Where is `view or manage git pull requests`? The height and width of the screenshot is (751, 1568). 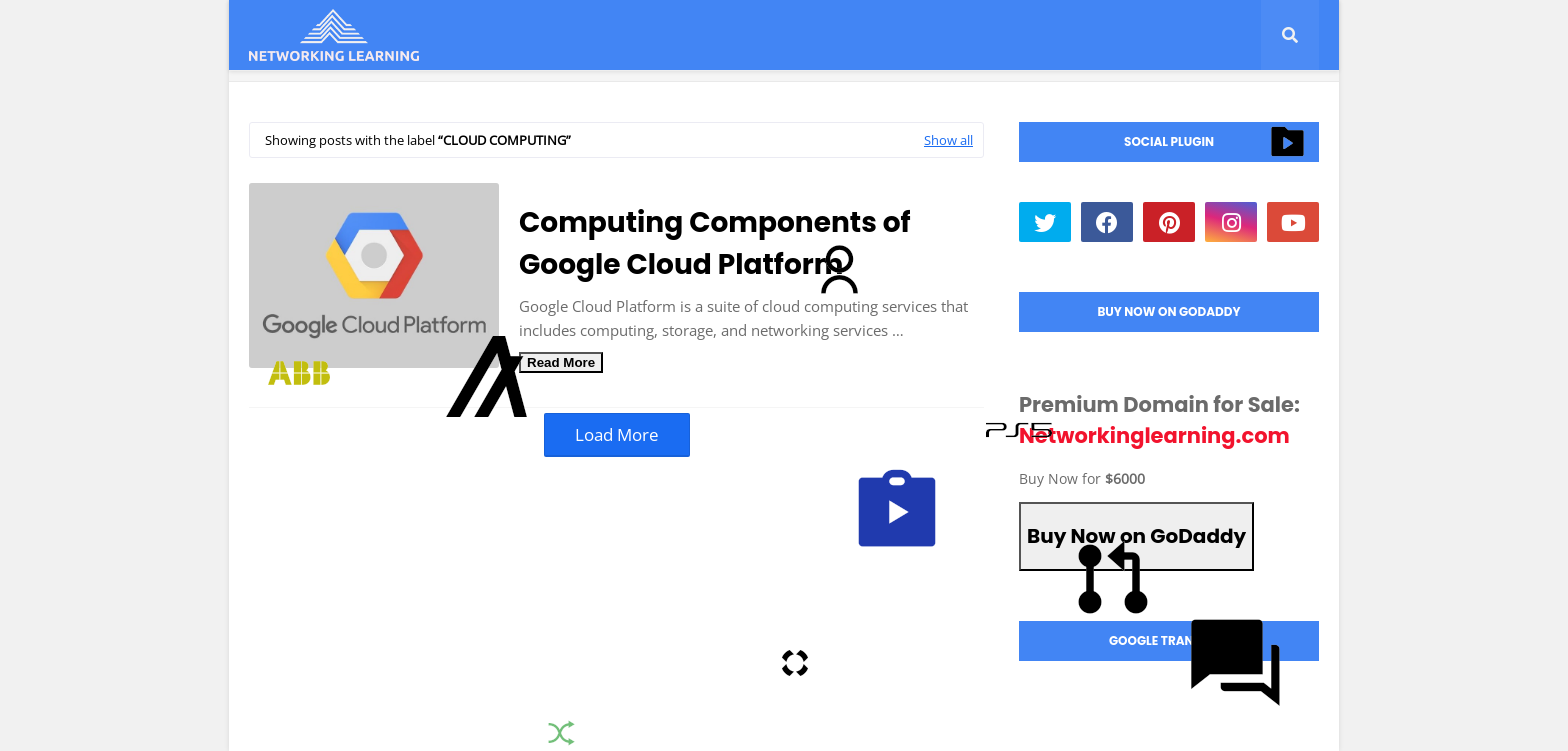
view or manage git pull requests is located at coordinates (1113, 579).